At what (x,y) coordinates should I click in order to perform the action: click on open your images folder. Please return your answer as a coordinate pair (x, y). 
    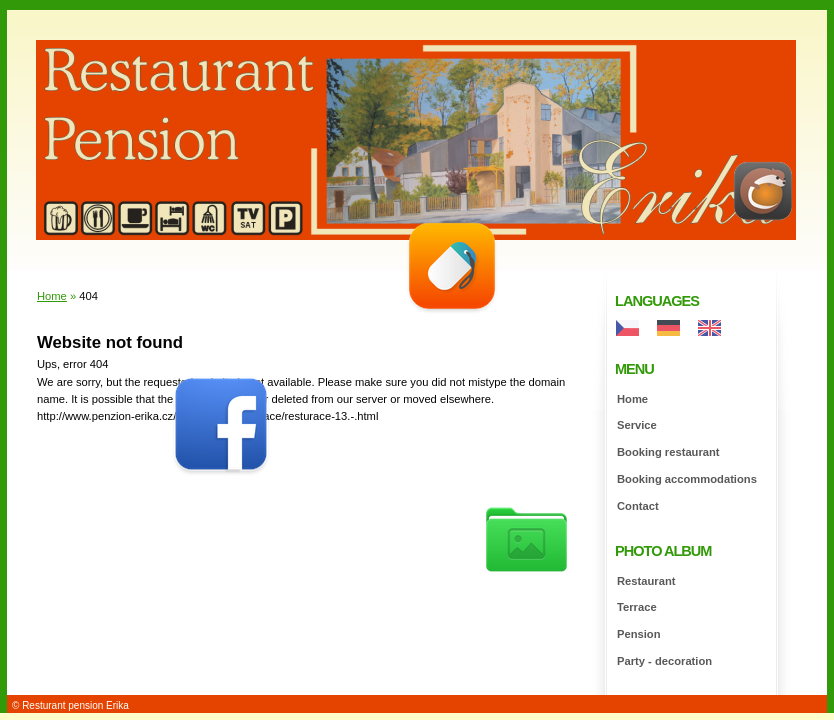
    Looking at the image, I should click on (526, 539).